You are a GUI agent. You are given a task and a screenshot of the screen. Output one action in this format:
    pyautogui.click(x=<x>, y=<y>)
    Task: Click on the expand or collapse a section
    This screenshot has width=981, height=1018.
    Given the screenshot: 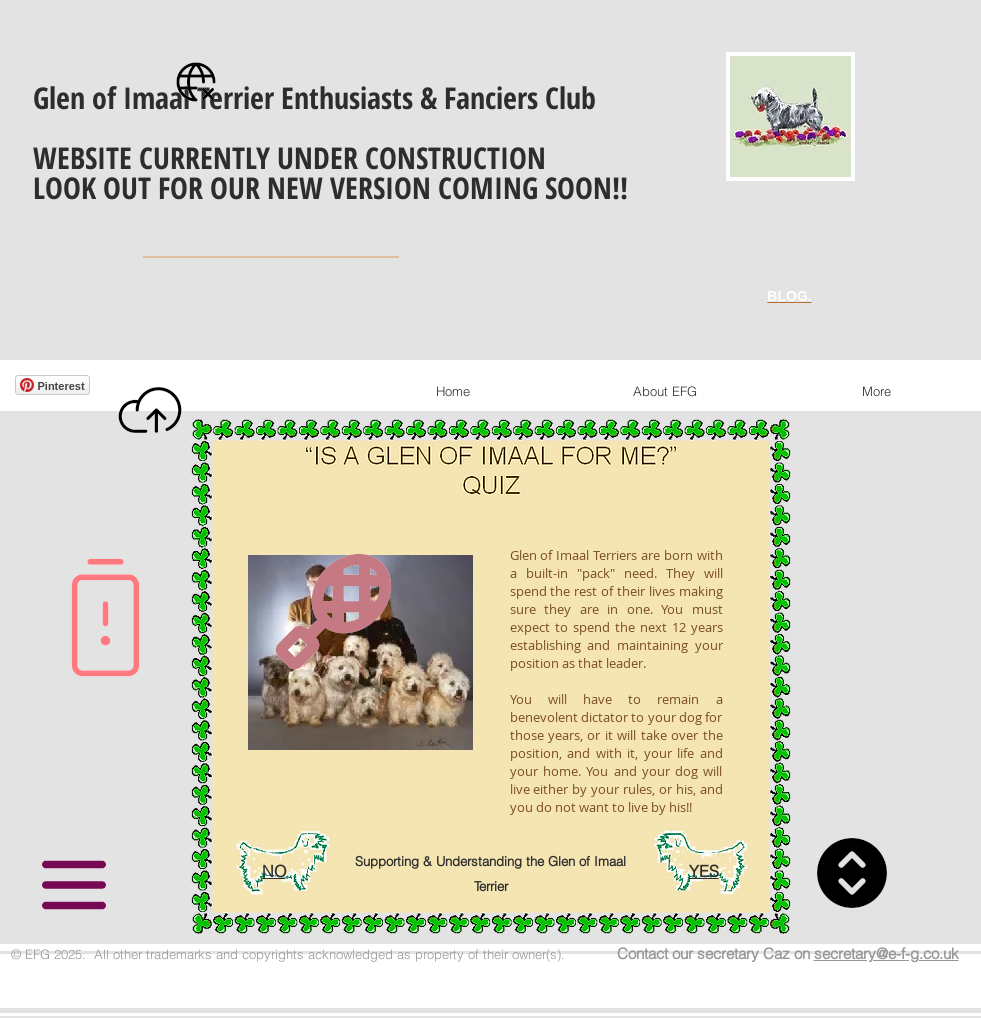 What is the action you would take?
    pyautogui.click(x=852, y=873)
    